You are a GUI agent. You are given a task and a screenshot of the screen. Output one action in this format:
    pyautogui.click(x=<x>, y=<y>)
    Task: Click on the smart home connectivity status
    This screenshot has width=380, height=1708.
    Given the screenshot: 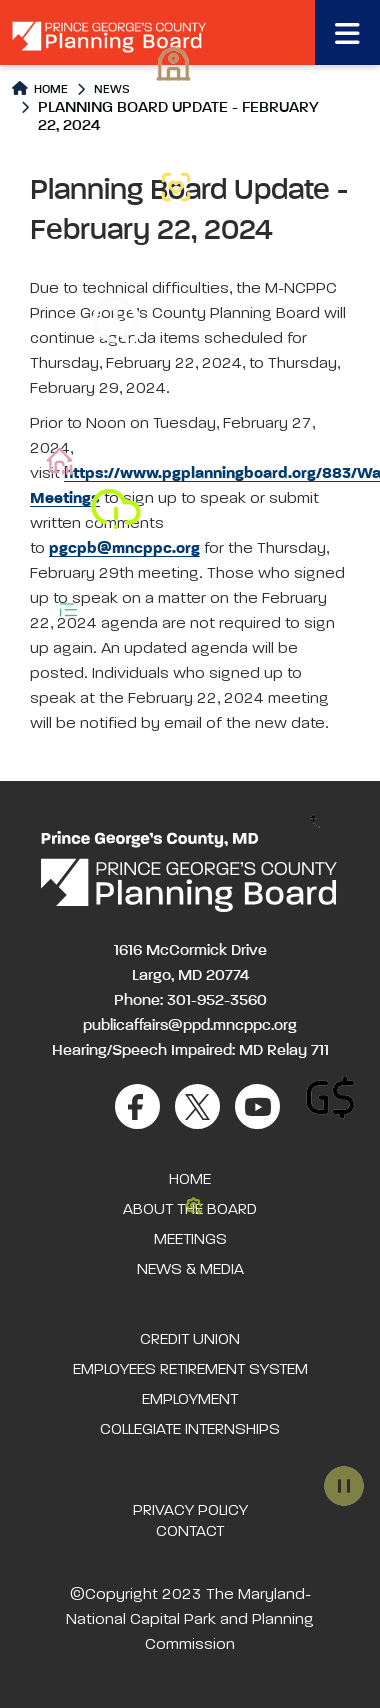 What is the action you would take?
    pyautogui.click(x=59, y=460)
    